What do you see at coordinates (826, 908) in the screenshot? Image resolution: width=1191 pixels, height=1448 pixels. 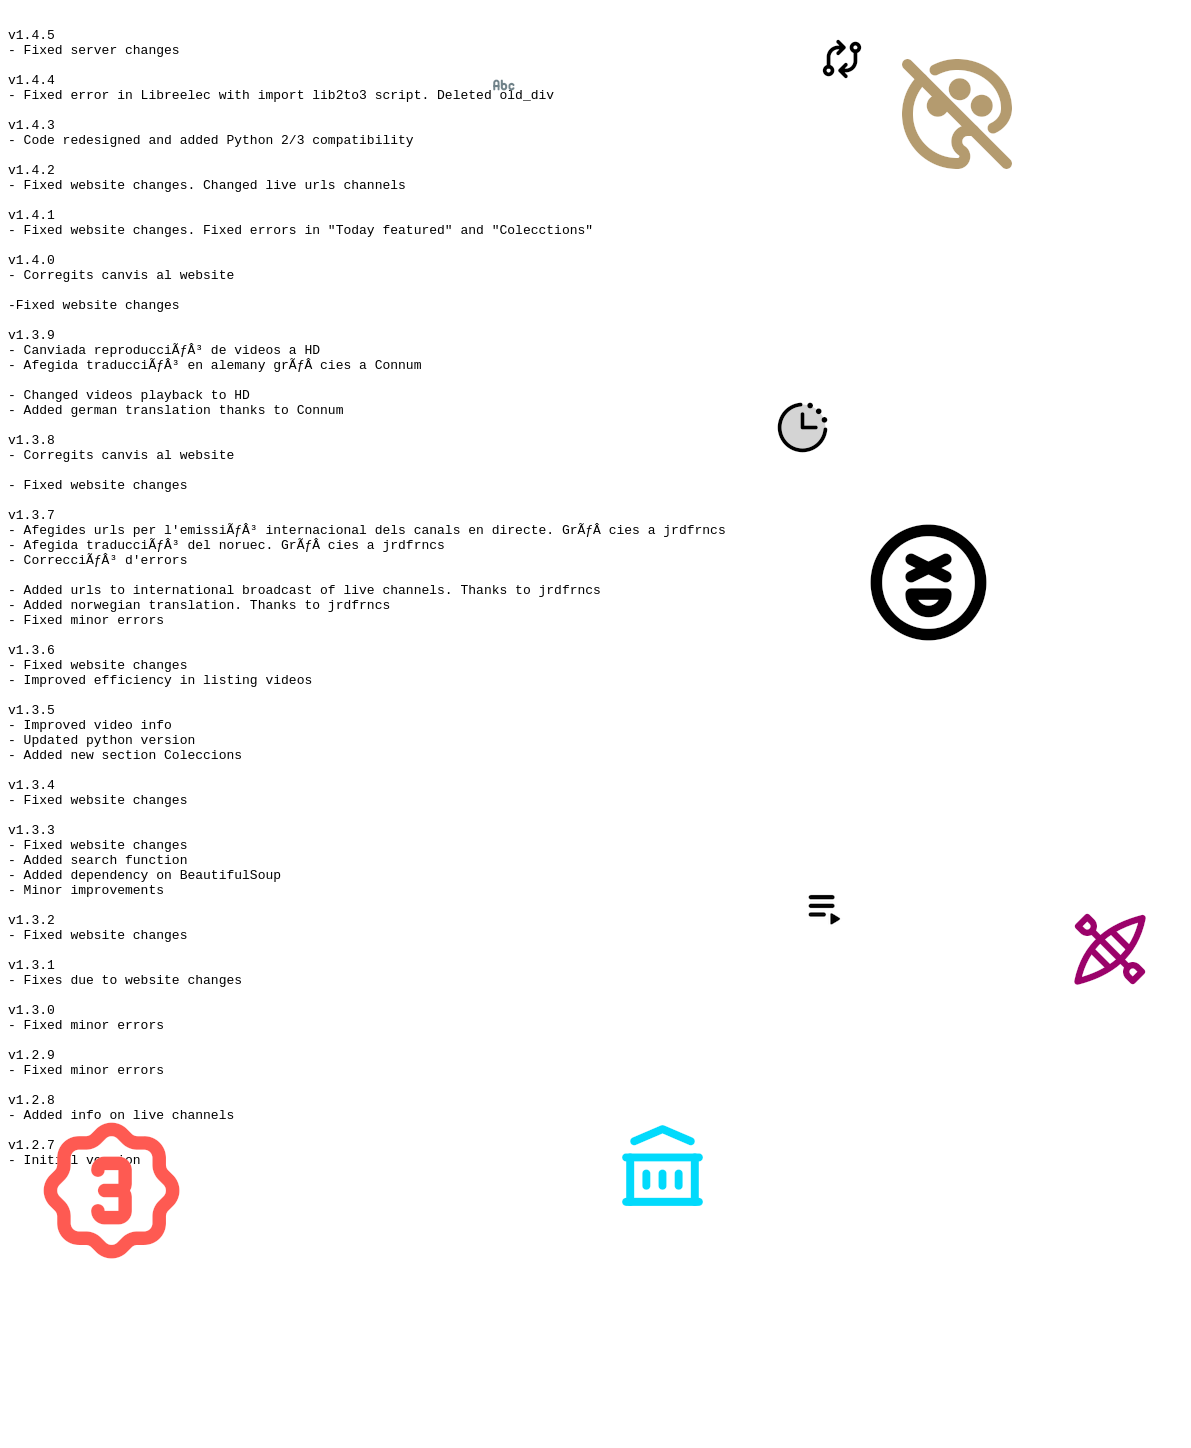 I see `play all items in a playlist` at bounding box center [826, 908].